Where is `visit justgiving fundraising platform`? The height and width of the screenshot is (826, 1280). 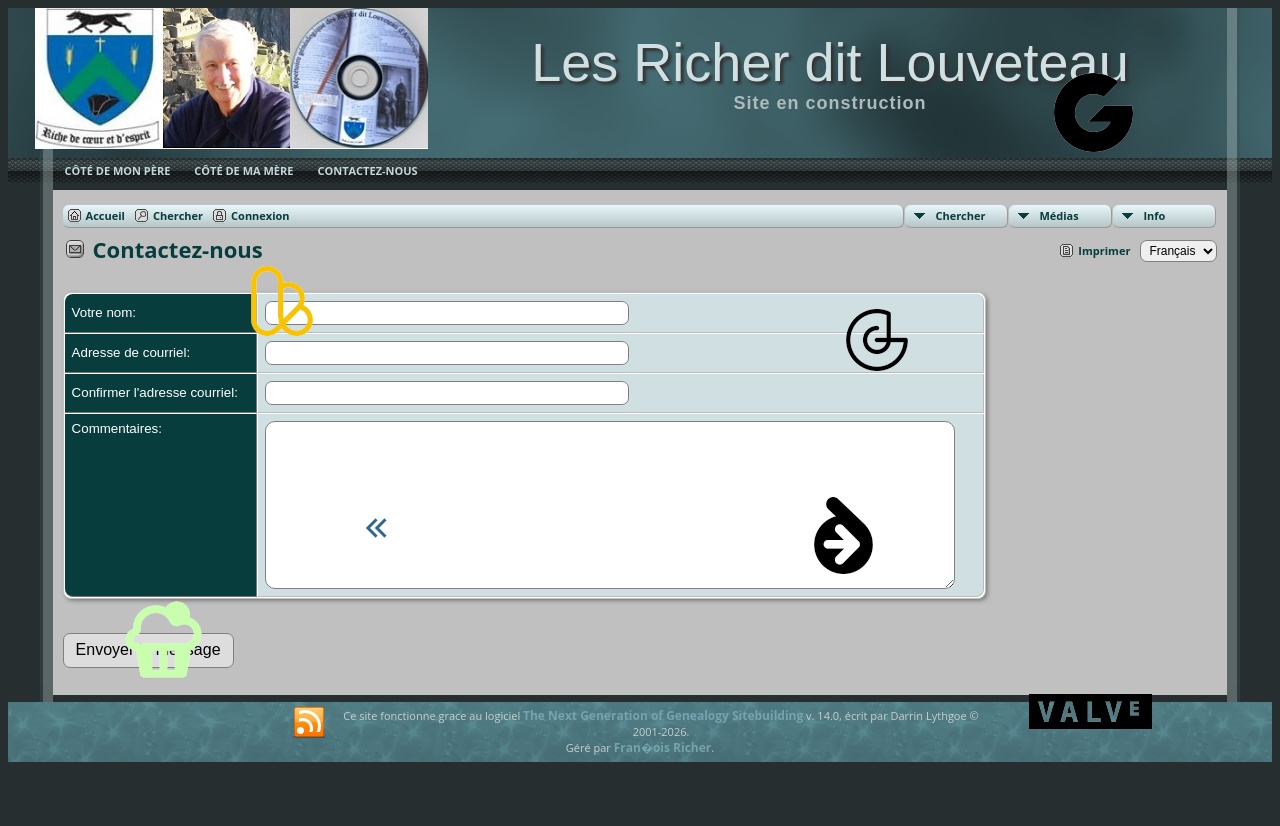 visit justgiving fundraising platform is located at coordinates (1093, 112).